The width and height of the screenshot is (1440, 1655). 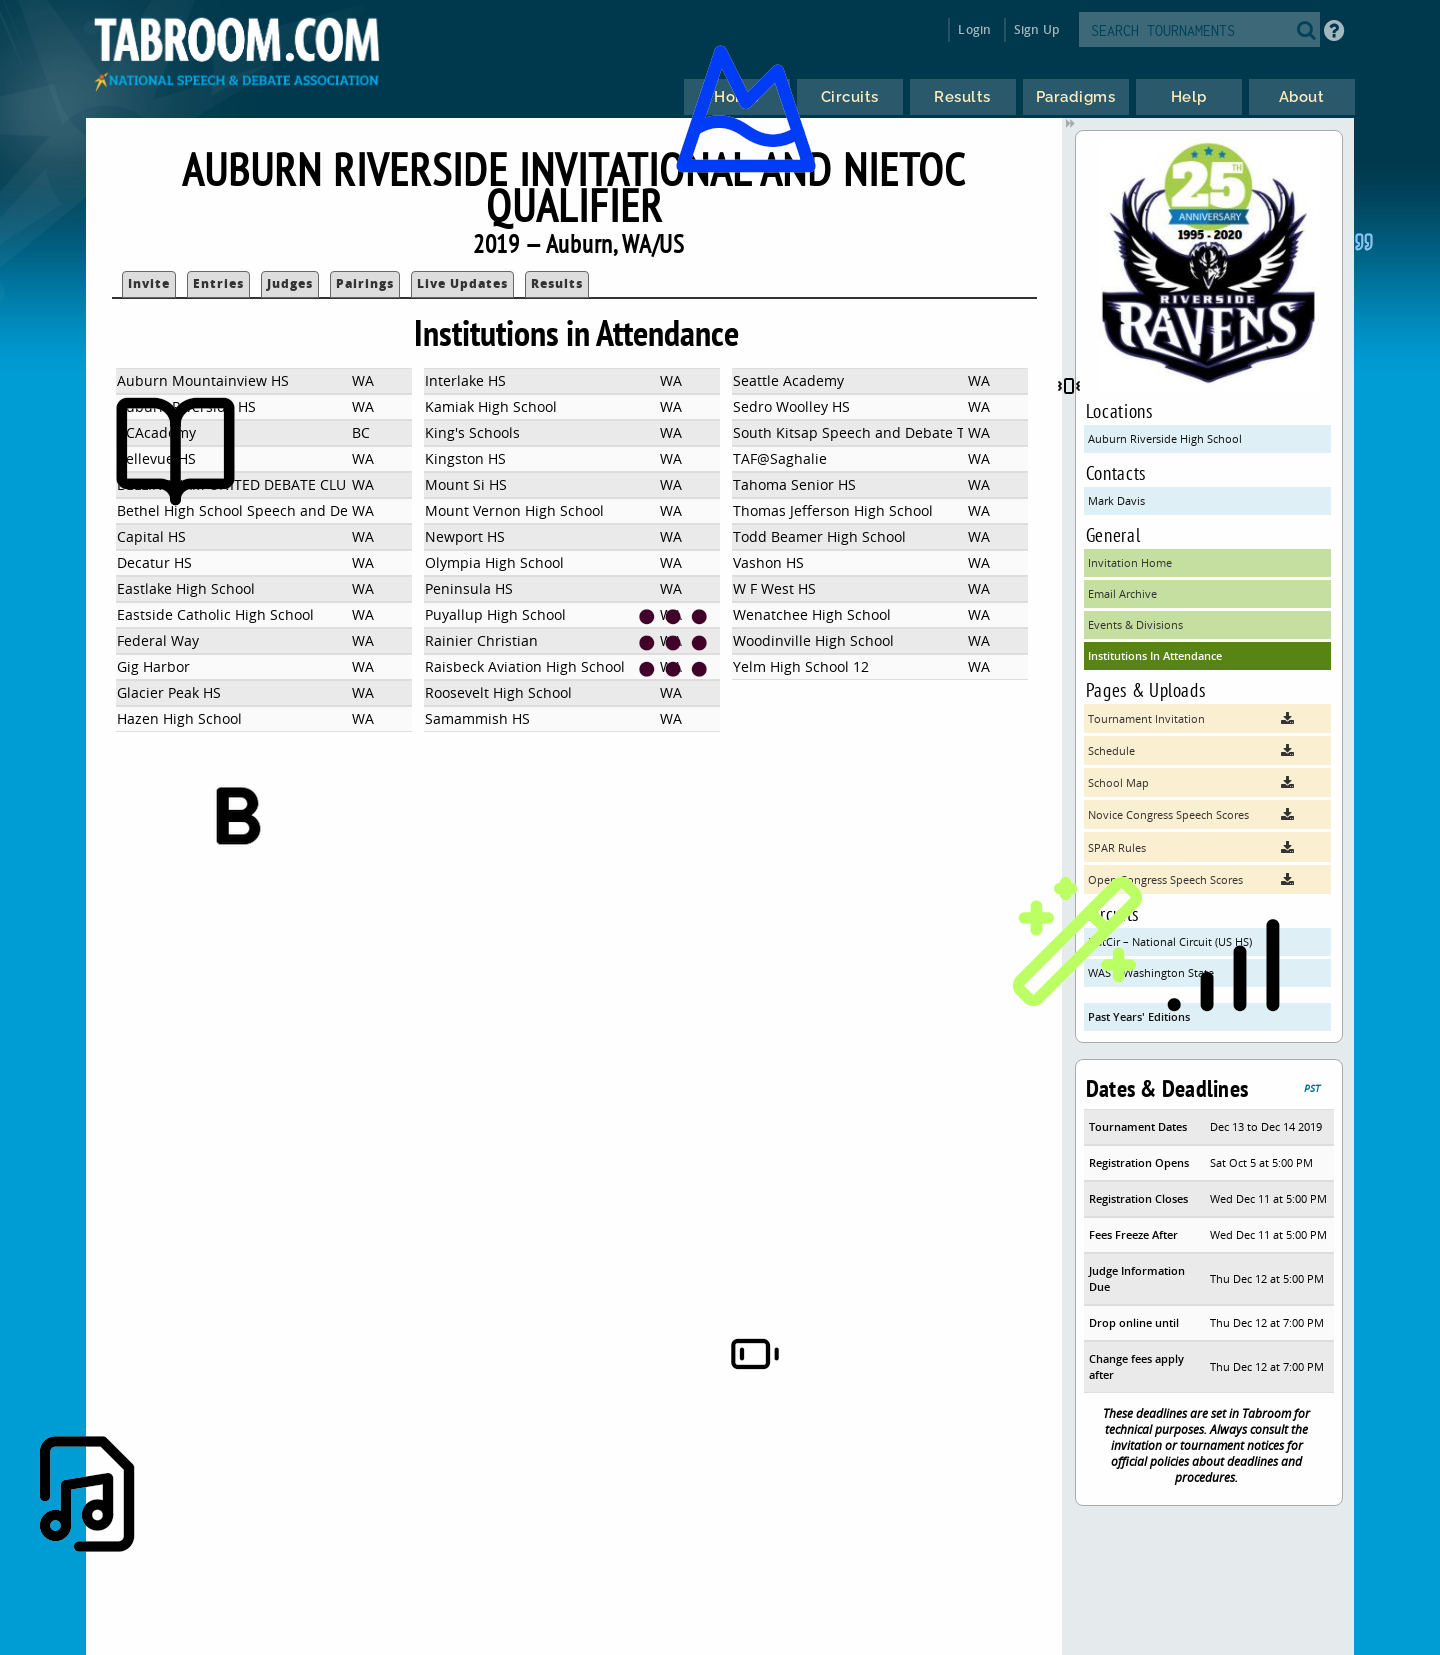 What do you see at coordinates (1069, 386) in the screenshot?
I see `toggle phone vibration mode` at bounding box center [1069, 386].